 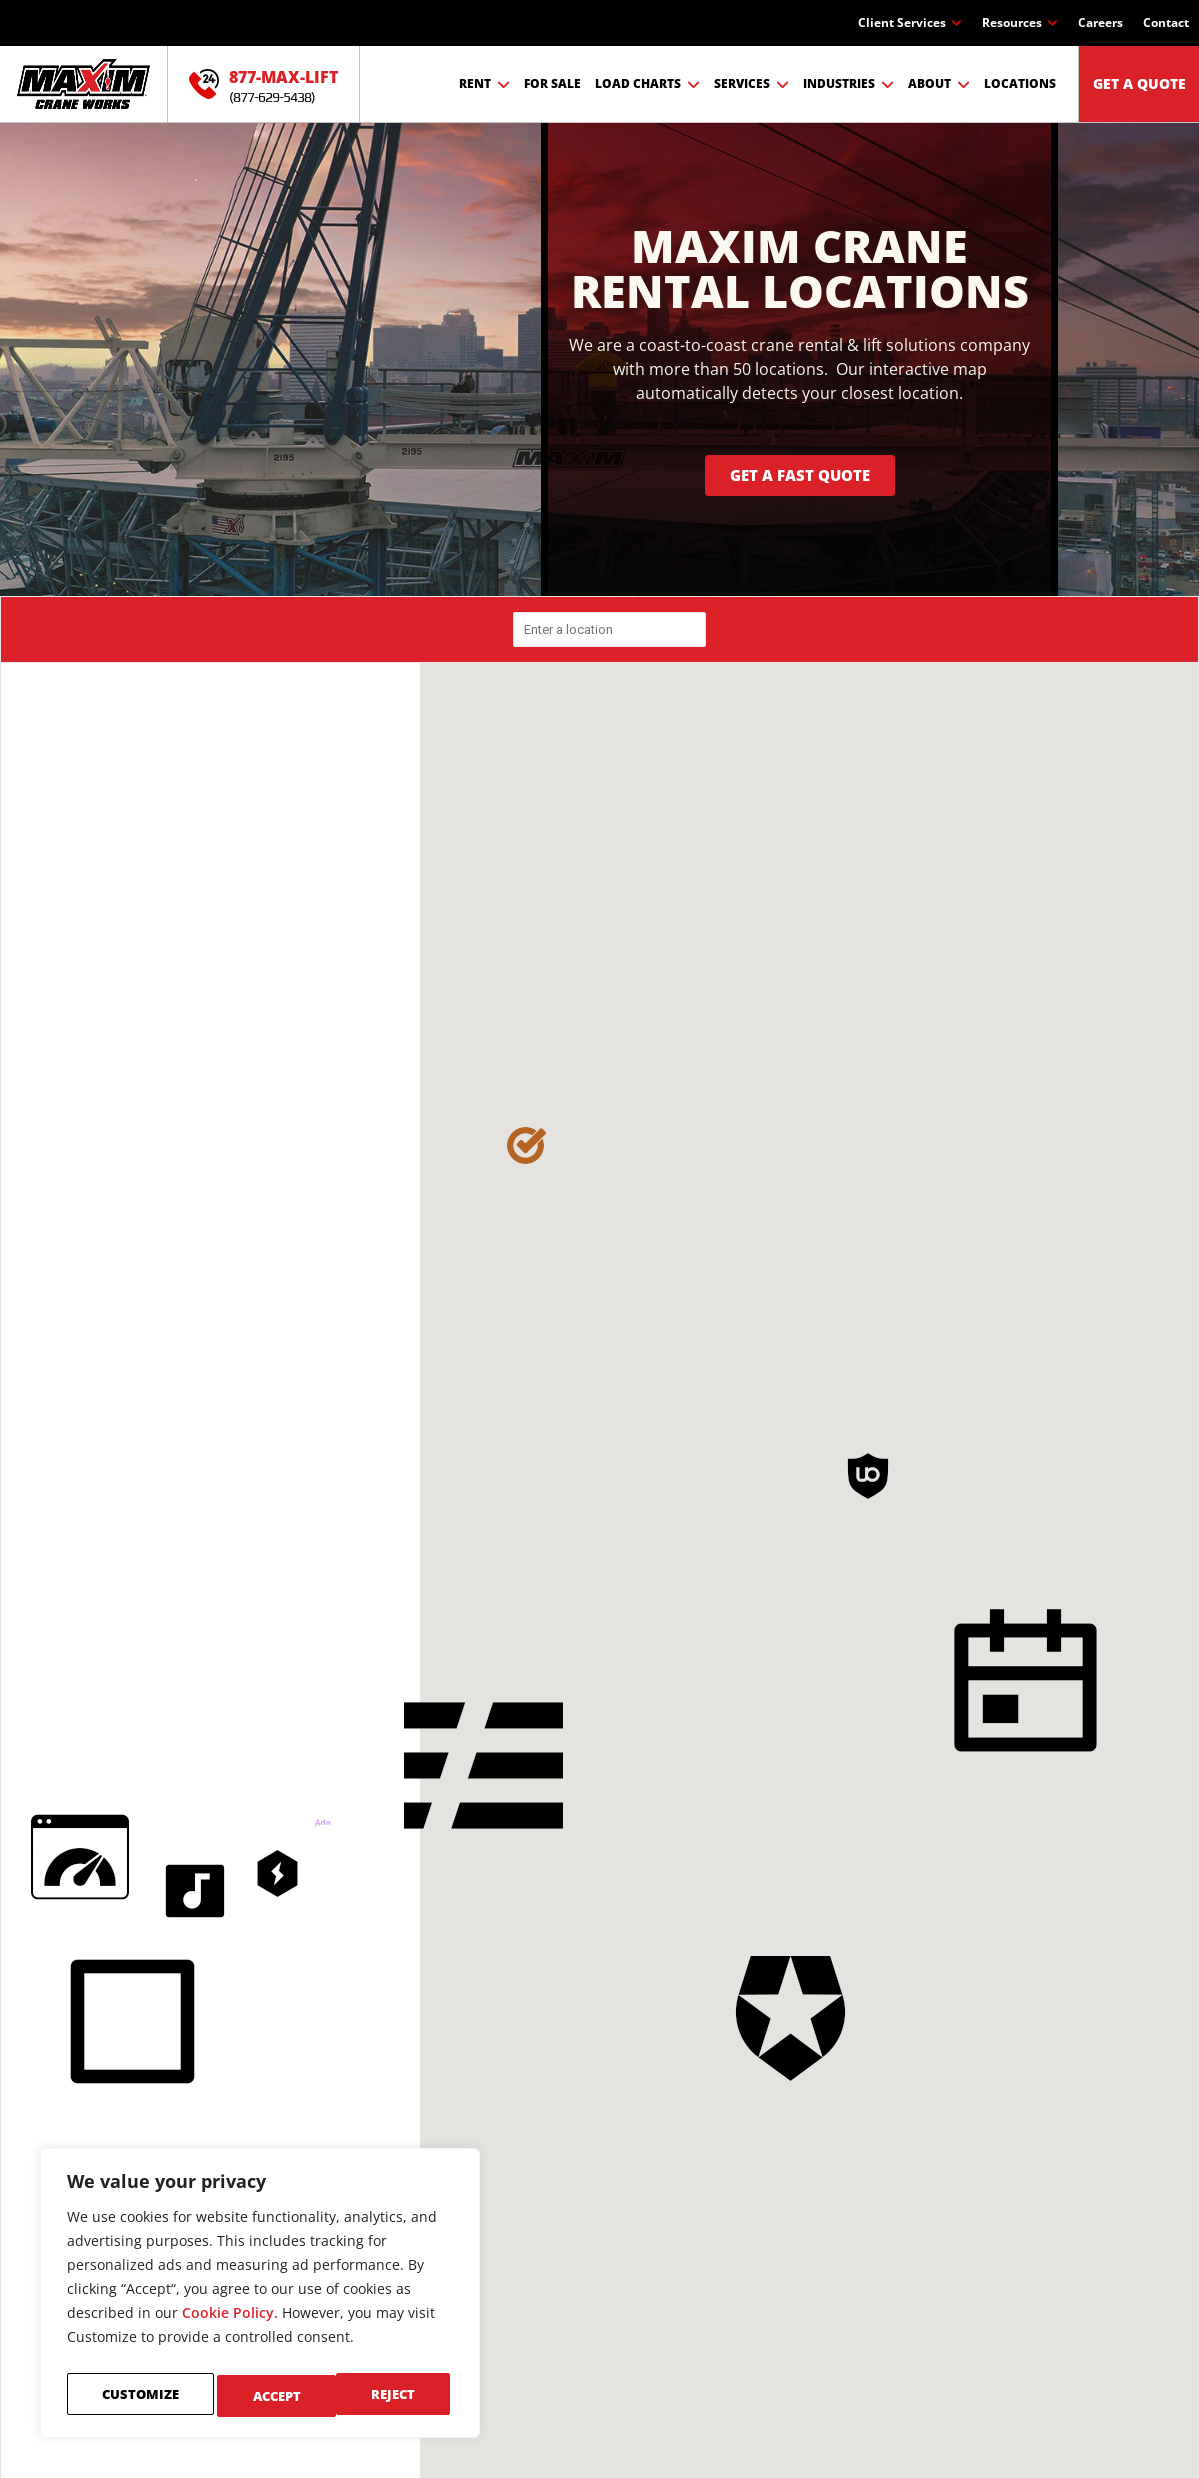 I want to click on open Google Tasks app, so click(x=526, y=1145).